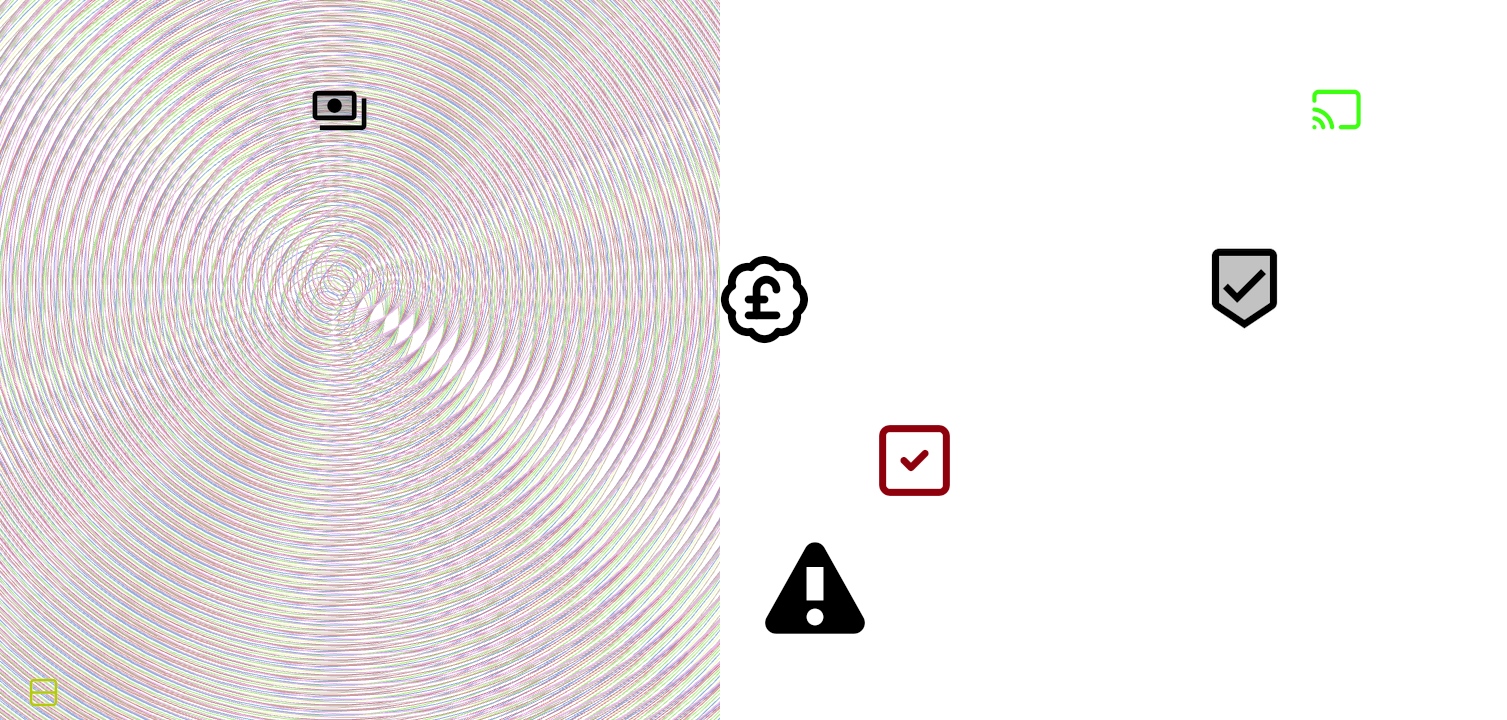 This screenshot has height=720, width=1507. I want to click on mark item as complete, so click(914, 460).